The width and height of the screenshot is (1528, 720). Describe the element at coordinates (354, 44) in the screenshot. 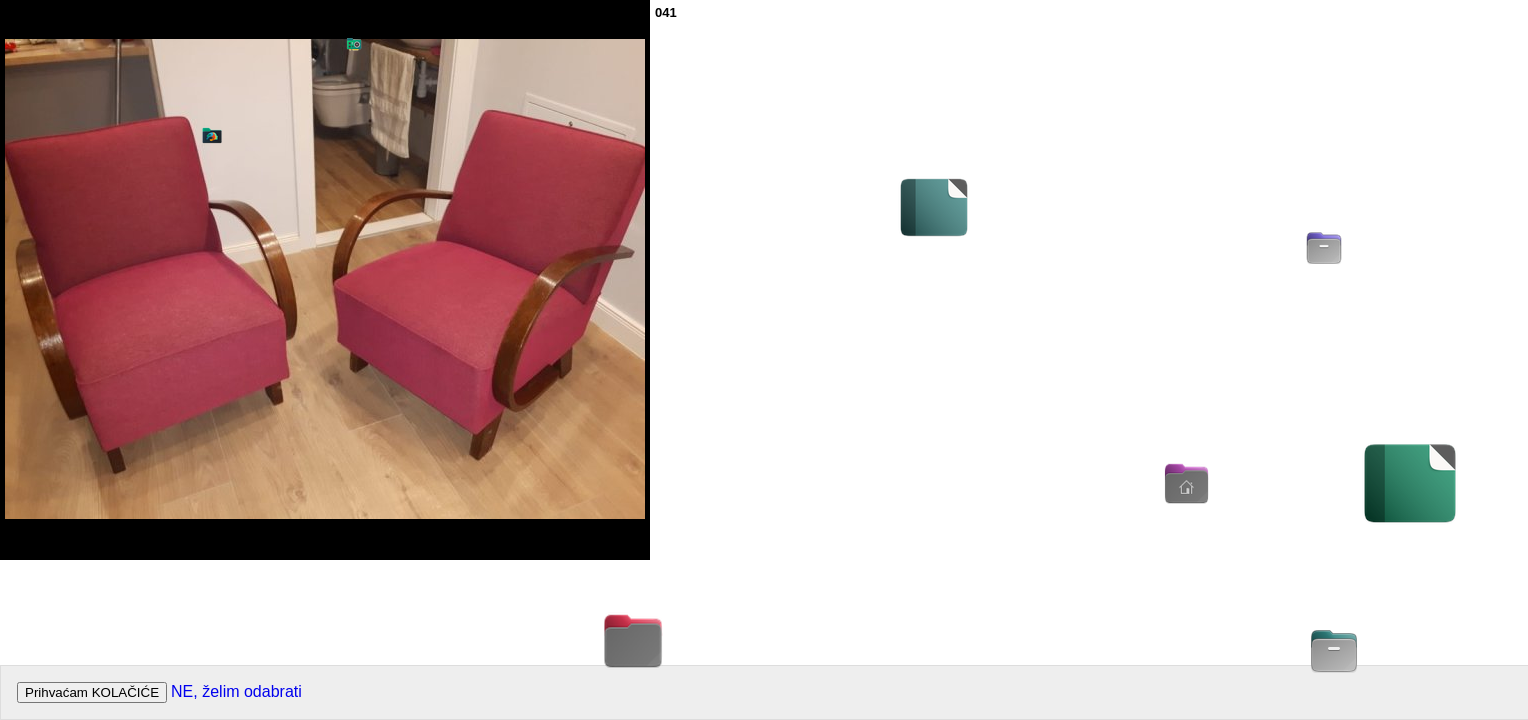

I see `open graphics or image files folder` at that location.